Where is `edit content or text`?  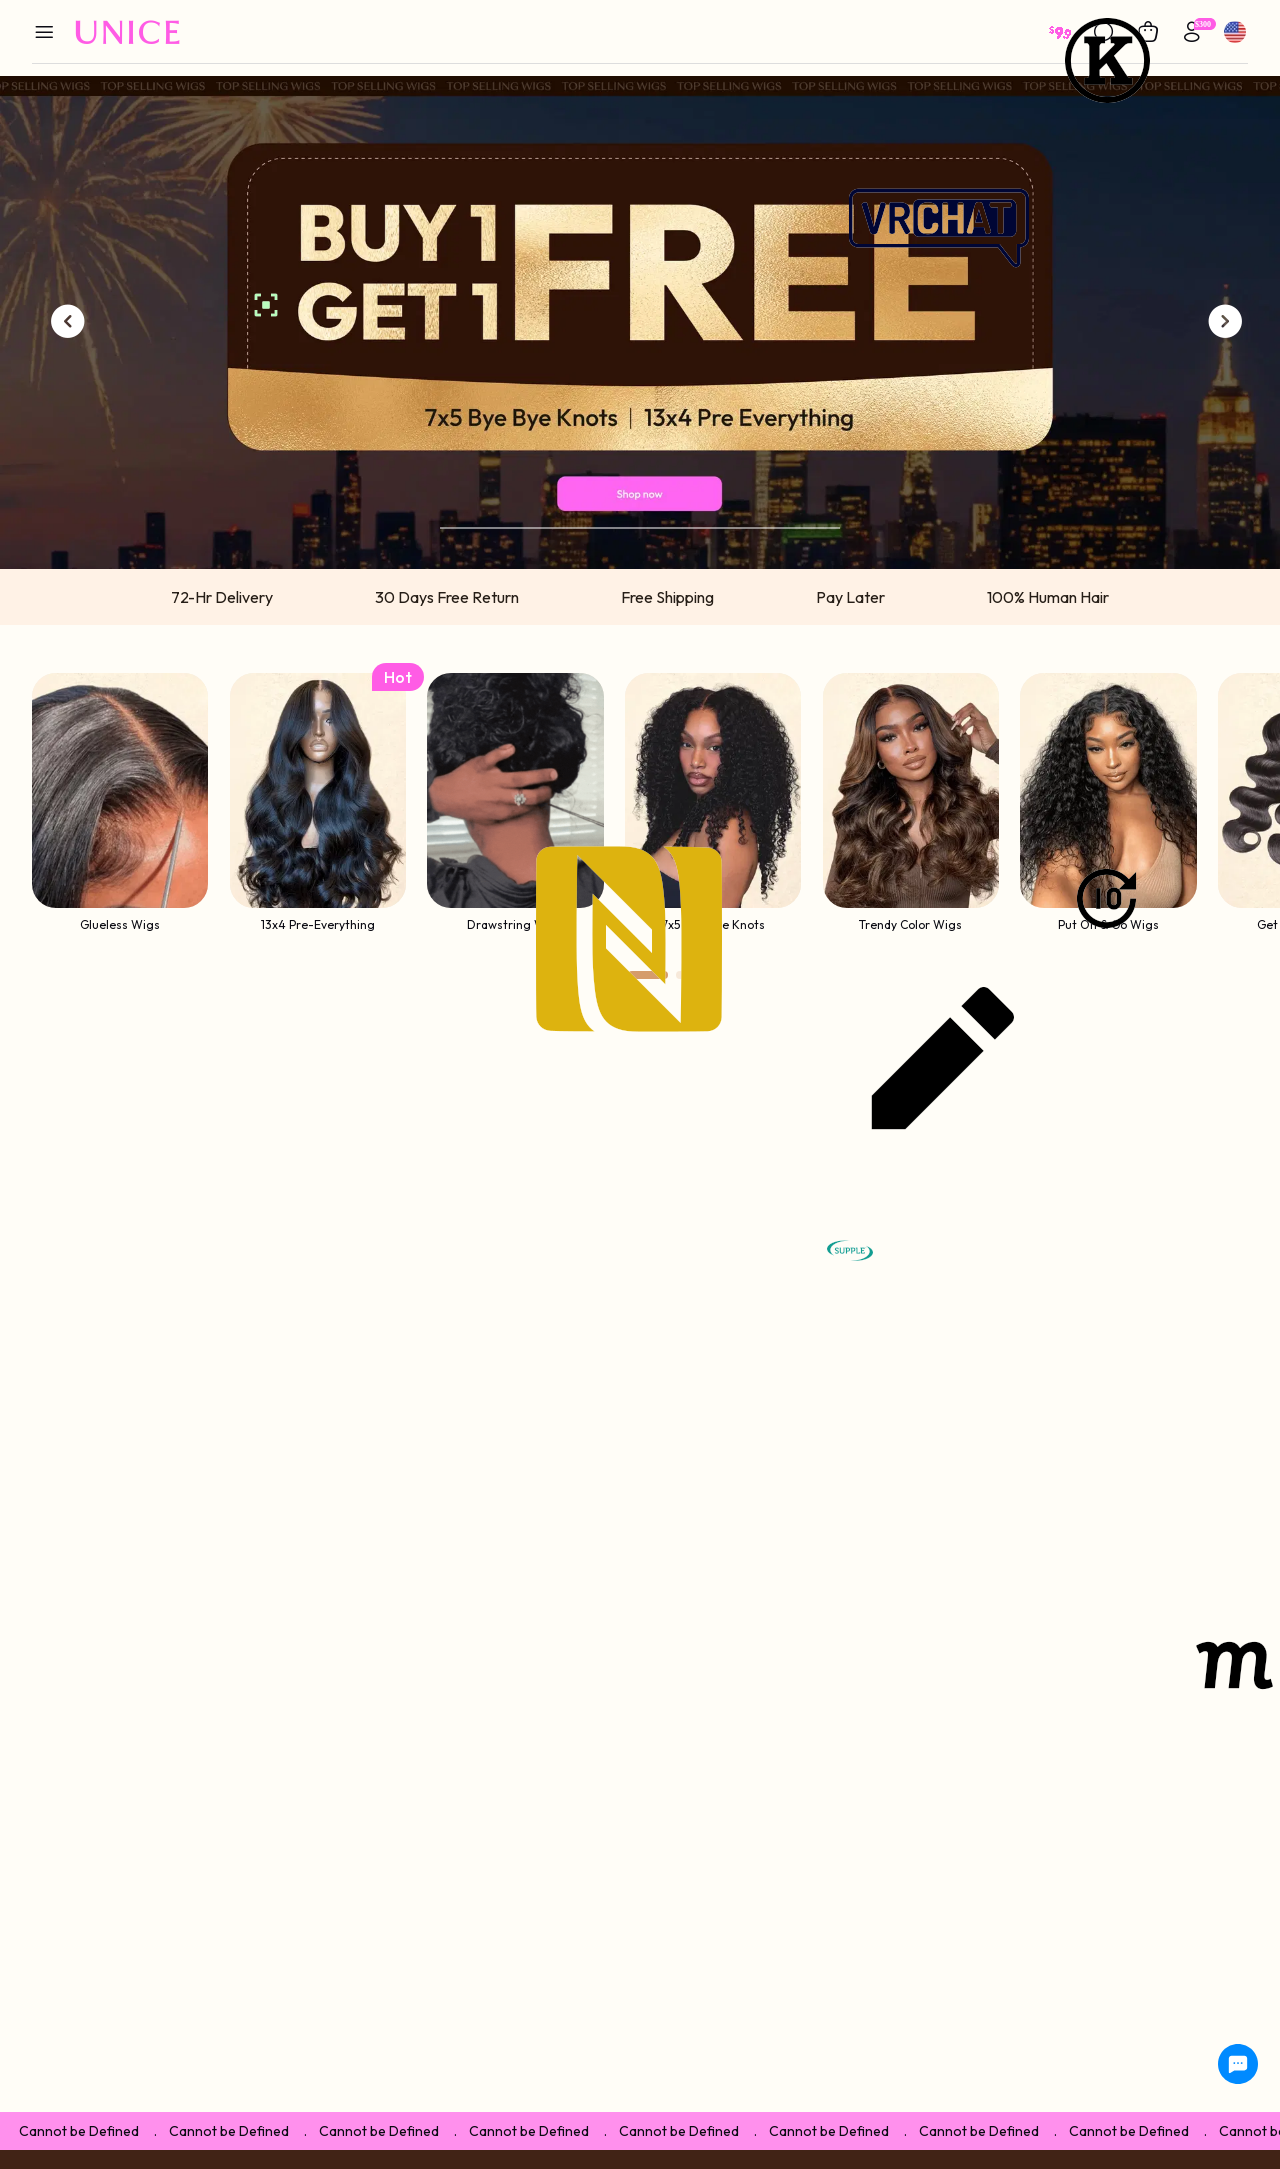 edit content or text is located at coordinates (943, 1058).